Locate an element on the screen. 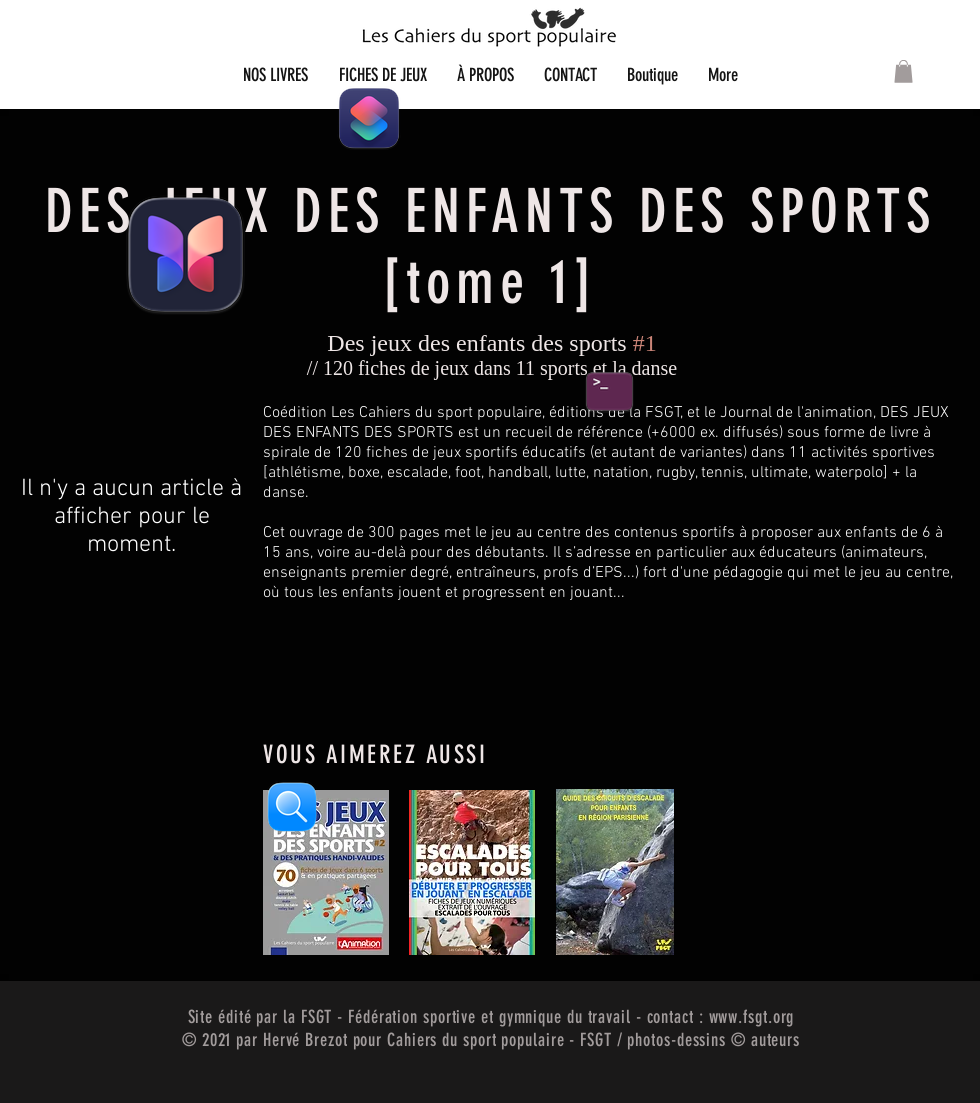  open the Shortcuts app is located at coordinates (369, 118).